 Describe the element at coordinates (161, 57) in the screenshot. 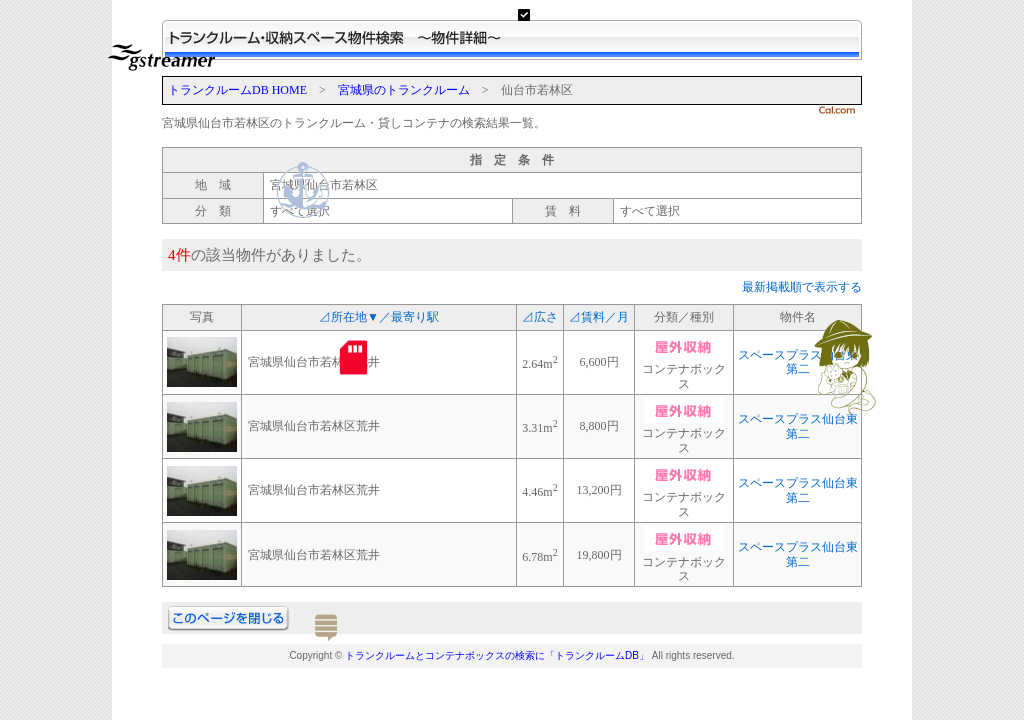

I see `gstreamer multimedia framework logo` at that location.